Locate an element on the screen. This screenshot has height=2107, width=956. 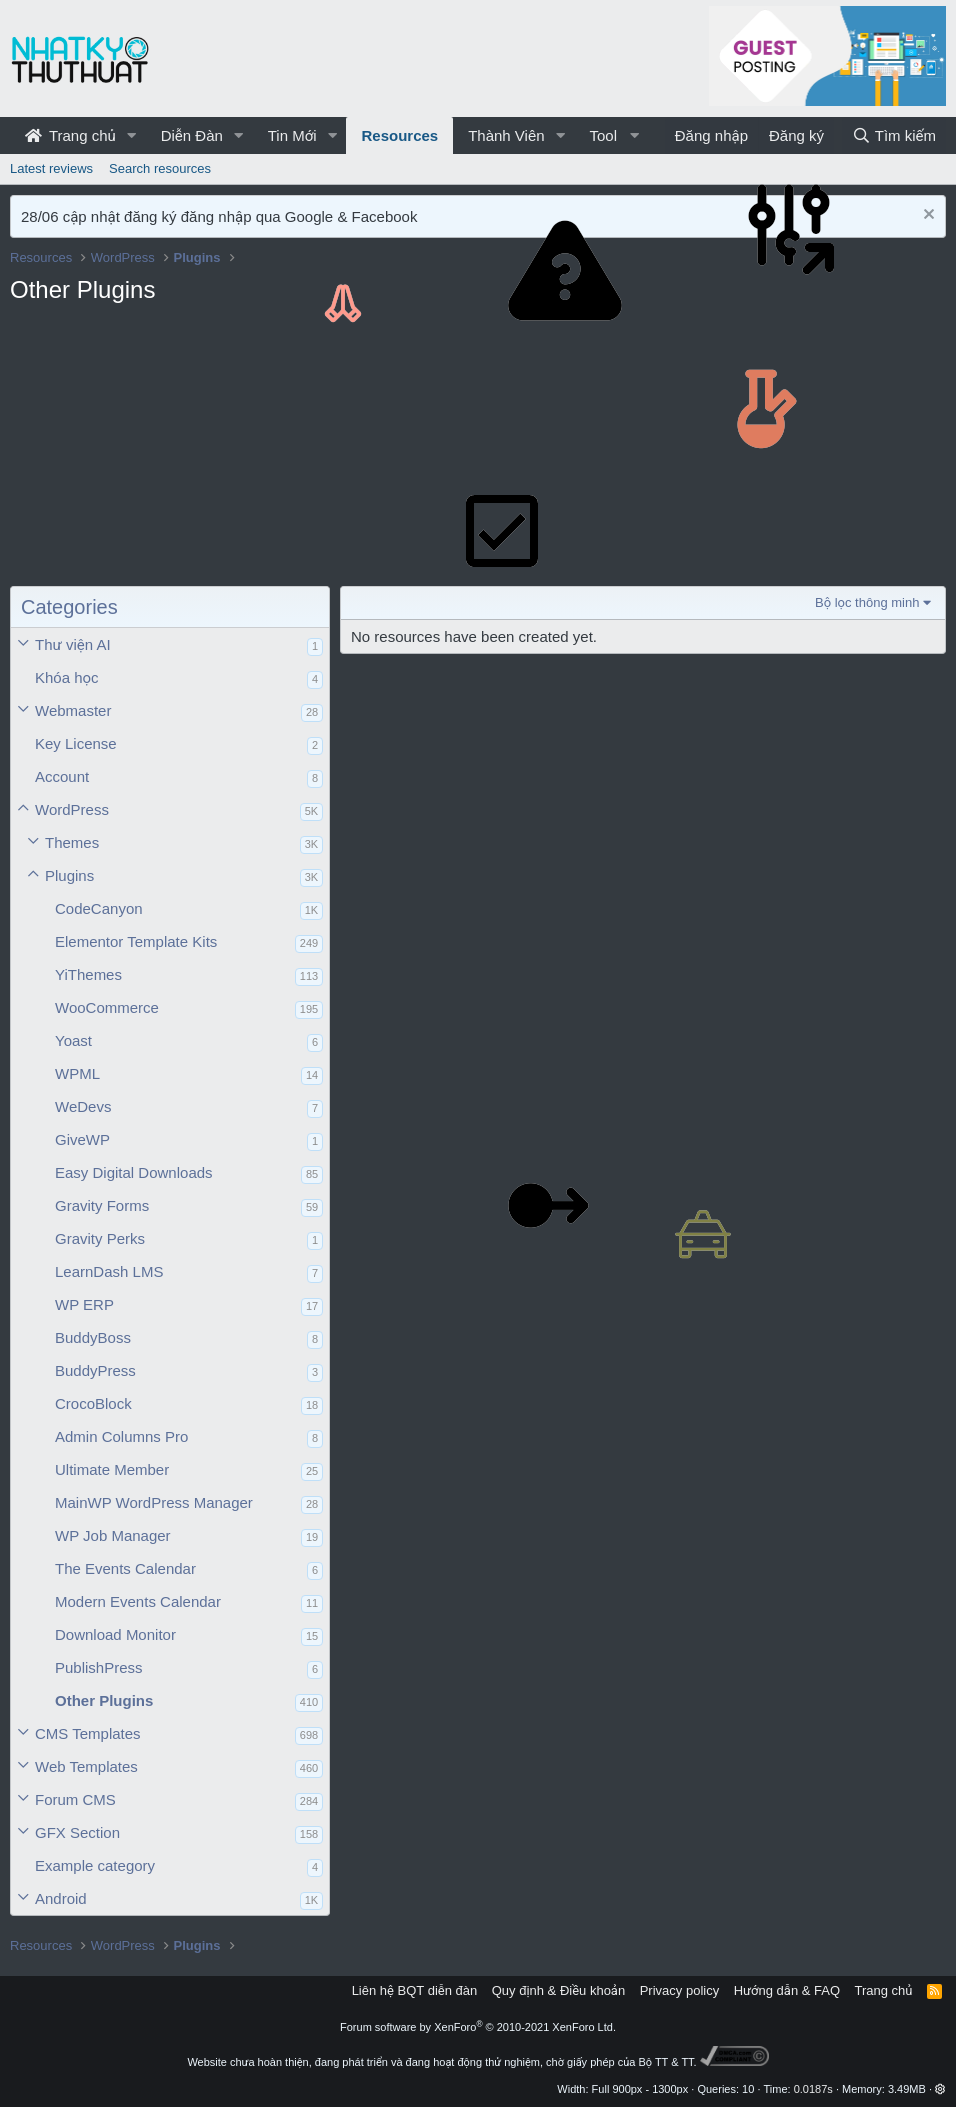
express gratitude or thanks is located at coordinates (343, 304).